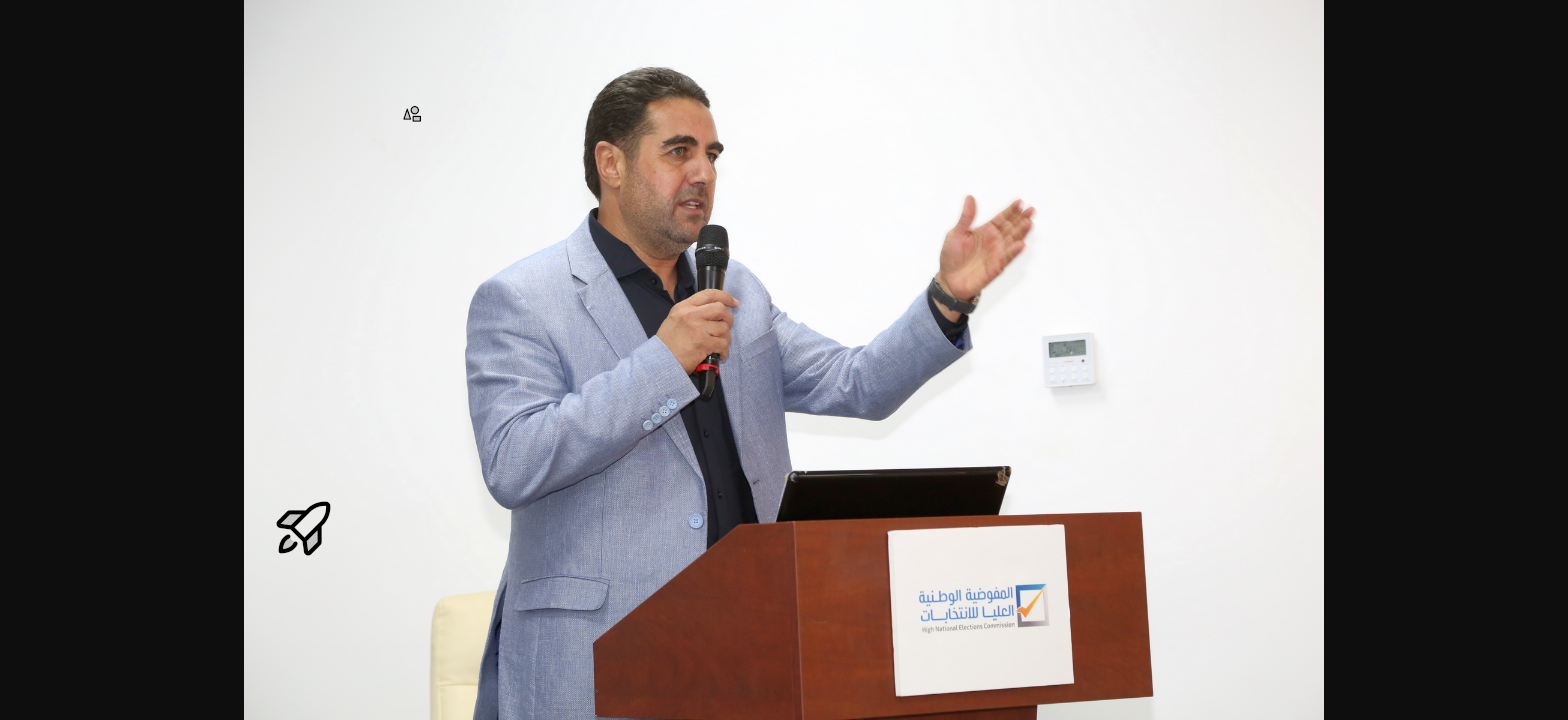 This screenshot has height=720, width=1568. Describe the element at coordinates (412, 114) in the screenshot. I see `access shape tools or drawing elements` at that location.